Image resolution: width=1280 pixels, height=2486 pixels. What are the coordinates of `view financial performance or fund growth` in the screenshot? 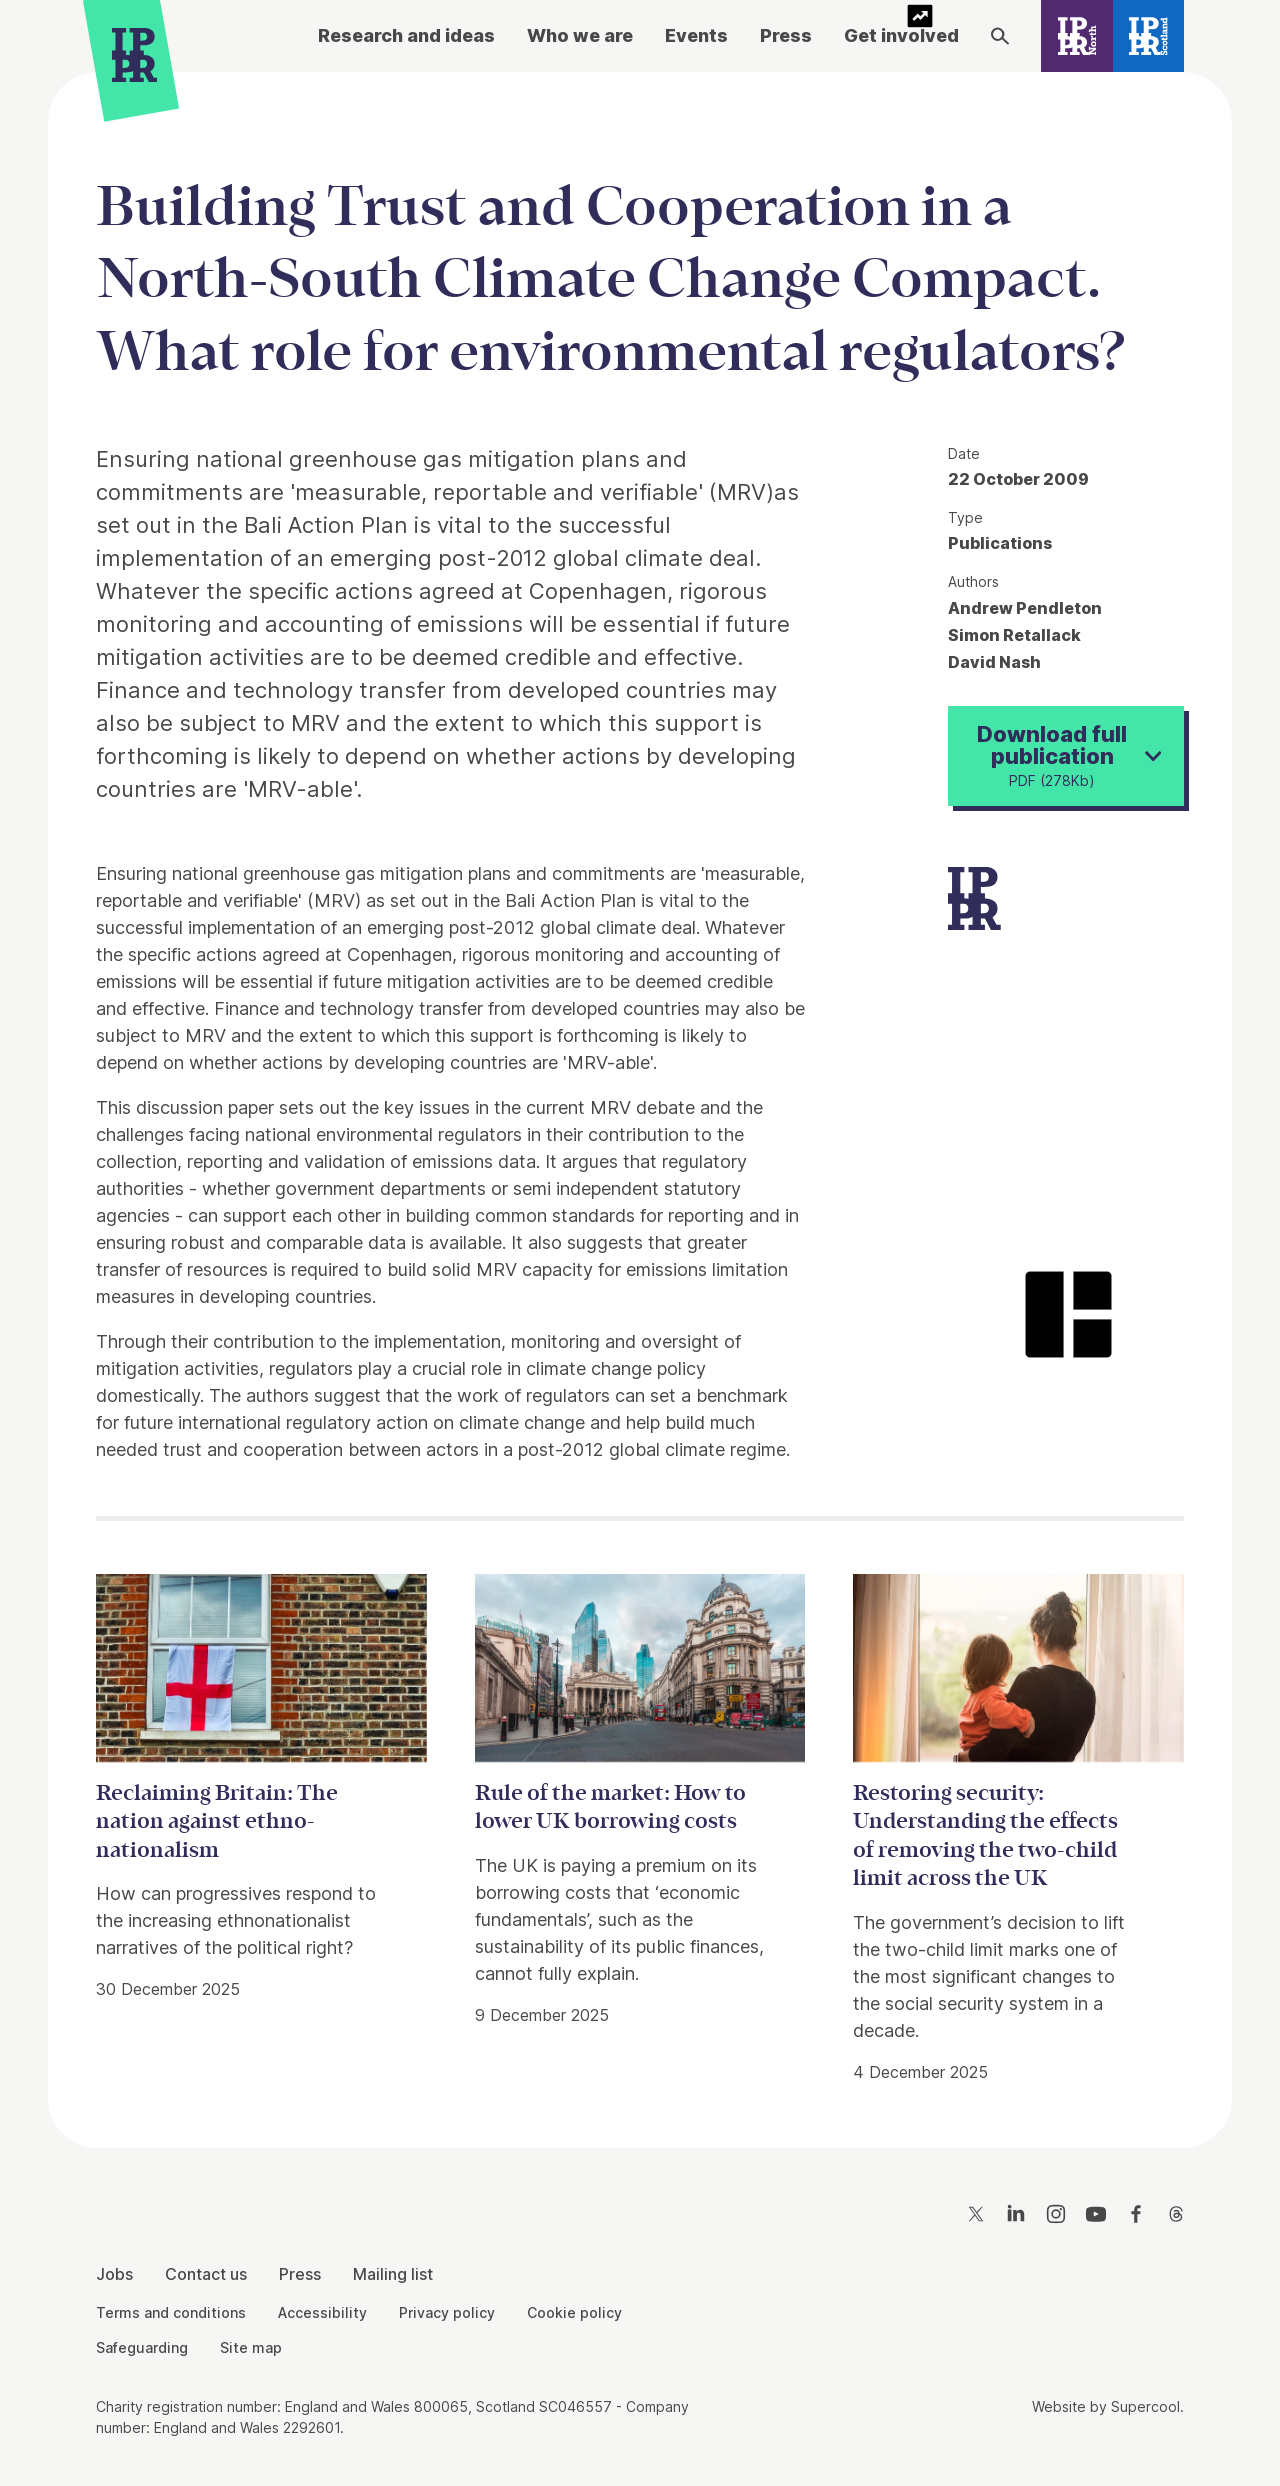 It's located at (920, 16).